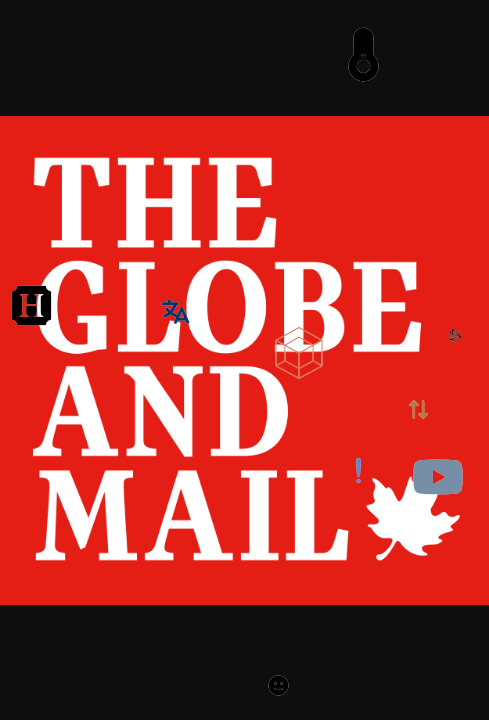 The height and width of the screenshot is (720, 489). I want to click on change language settings, so click(175, 311).